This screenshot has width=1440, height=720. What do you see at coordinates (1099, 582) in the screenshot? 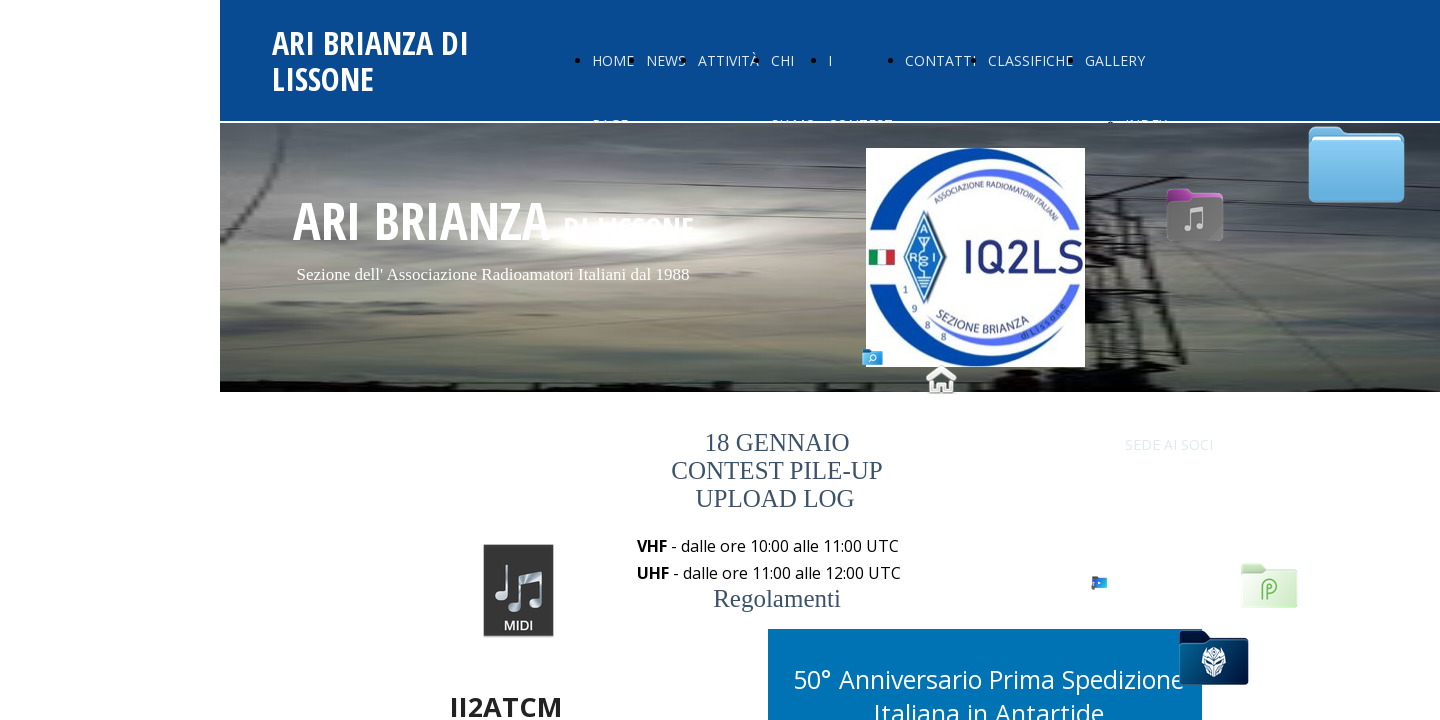
I see `open video tutorials folder` at bounding box center [1099, 582].